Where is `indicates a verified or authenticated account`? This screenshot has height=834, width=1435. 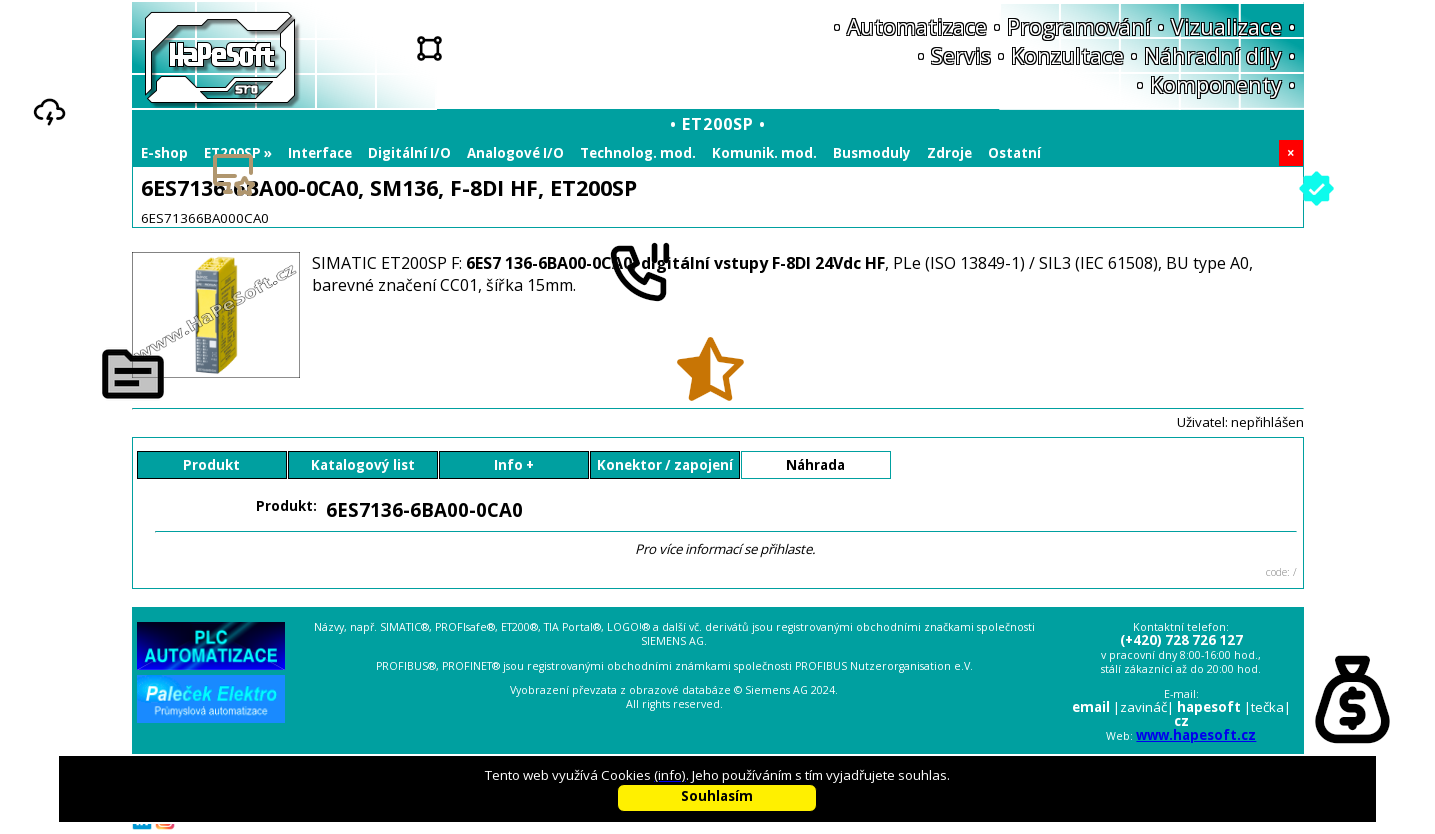 indicates a verified or authenticated account is located at coordinates (1316, 188).